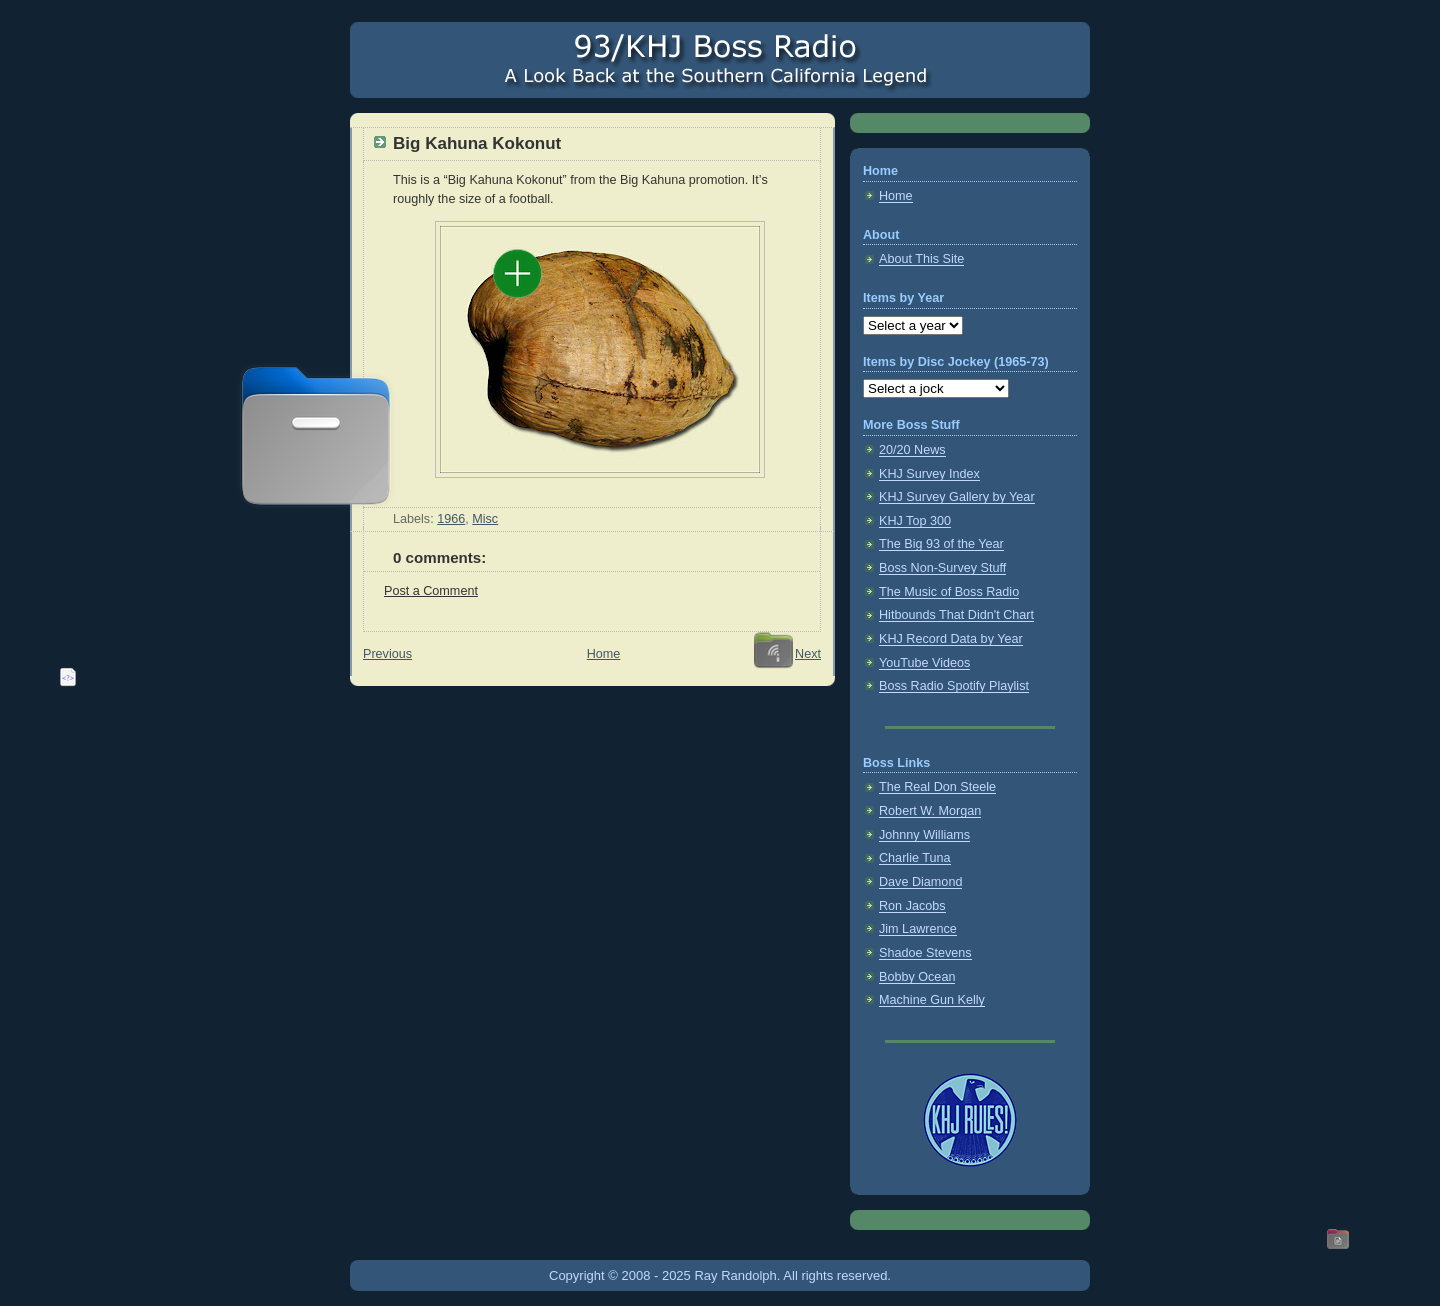  Describe the element at coordinates (517, 273) in the screenshot. I see `add a new item to a list` at that location.